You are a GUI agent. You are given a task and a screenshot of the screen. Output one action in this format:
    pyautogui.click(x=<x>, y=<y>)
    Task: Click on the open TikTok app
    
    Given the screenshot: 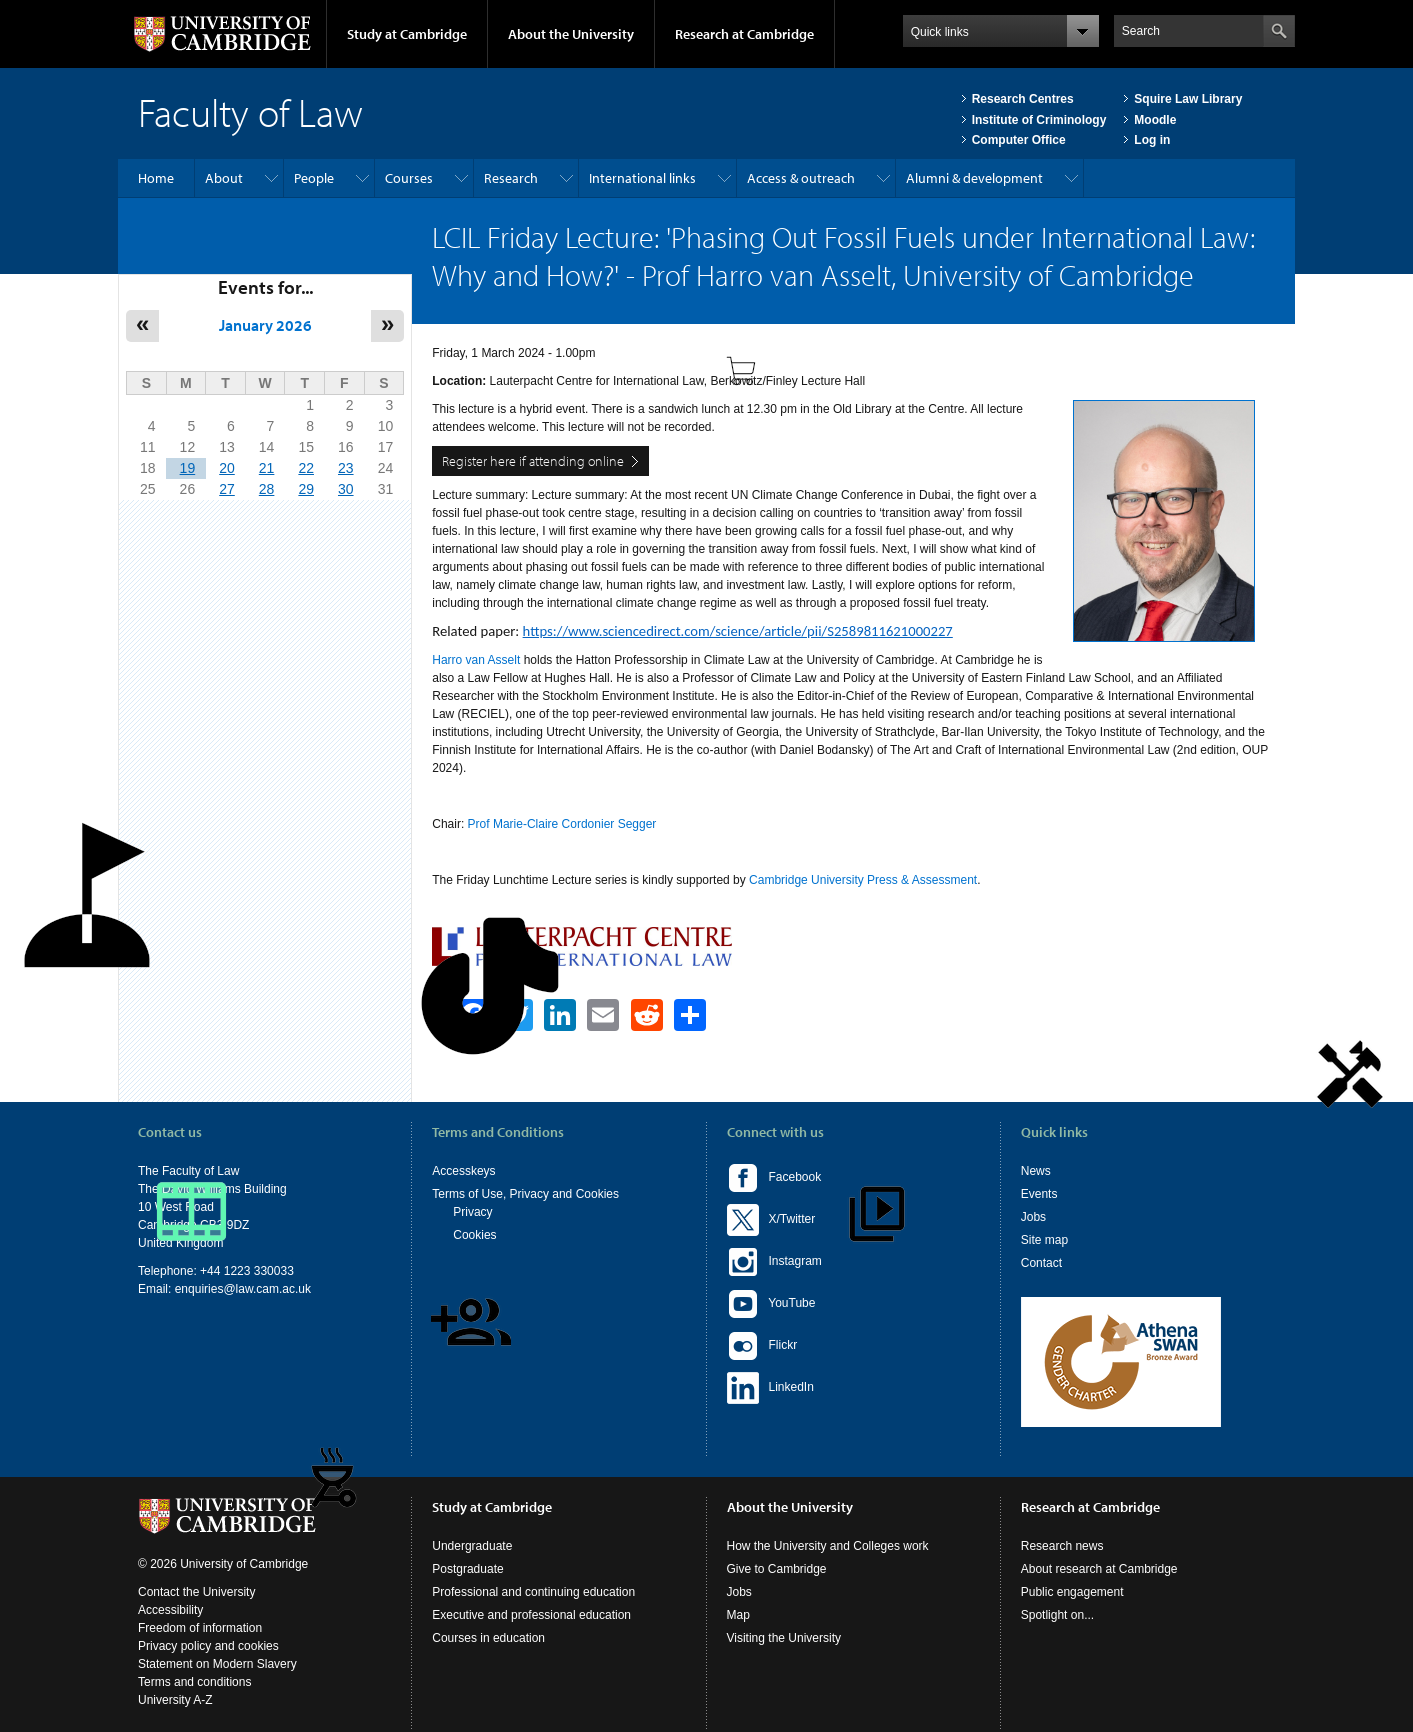 What is the action you would take?
    pyautogui.click(x=490, y=986)
    